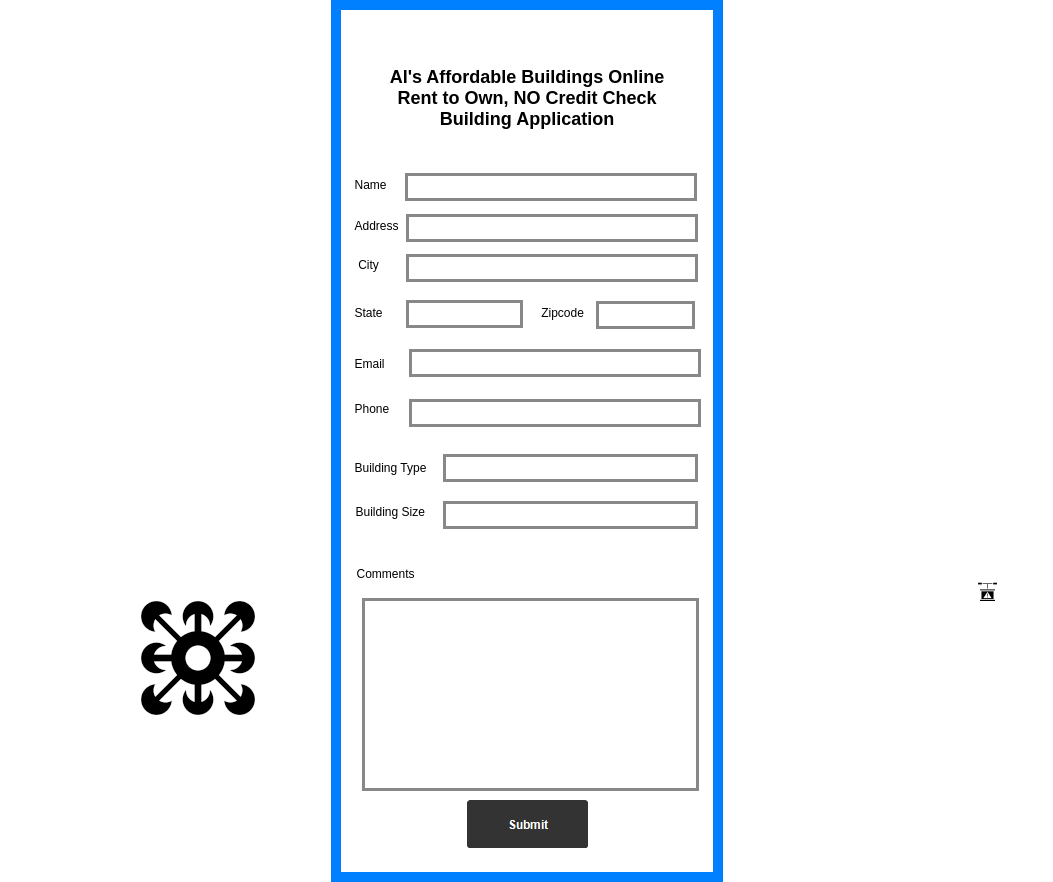 This screenshot has height=882, width=1053. What do you see at coordinates (987, 591) in the screenshot?
I see `trigger an explosive or demolition action in-game` at bounding box center [987, 591].